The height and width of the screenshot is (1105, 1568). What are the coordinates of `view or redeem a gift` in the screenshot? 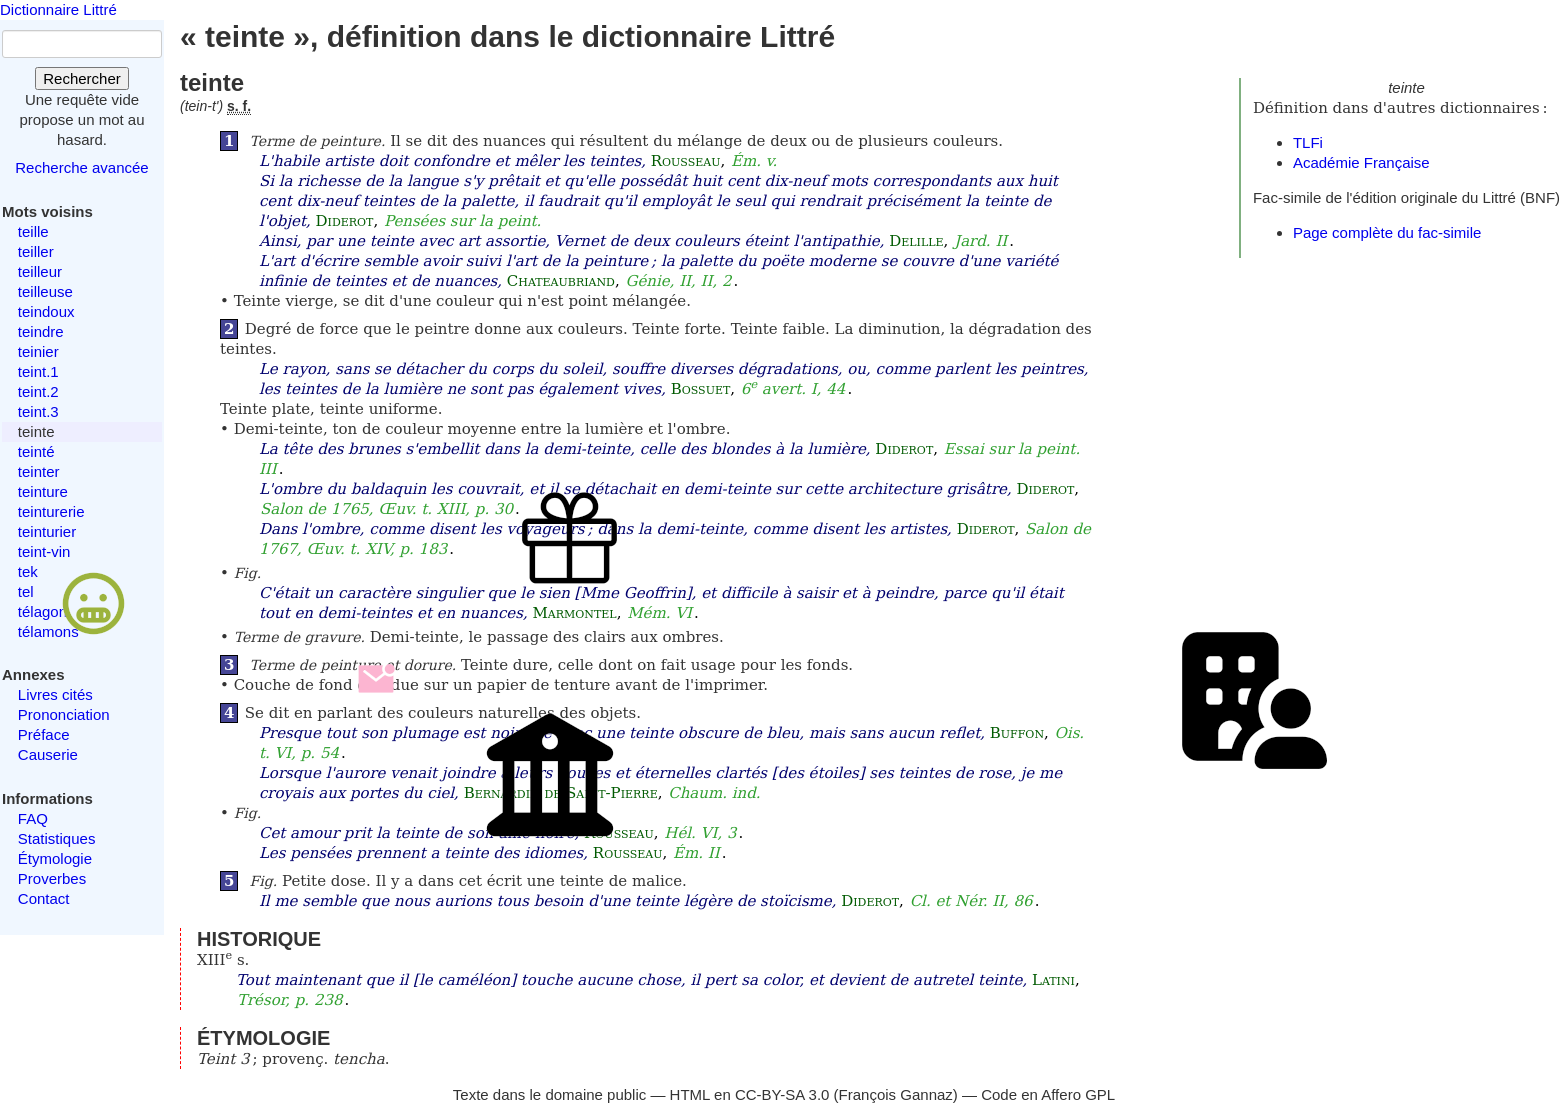 It's located at (569, 543).